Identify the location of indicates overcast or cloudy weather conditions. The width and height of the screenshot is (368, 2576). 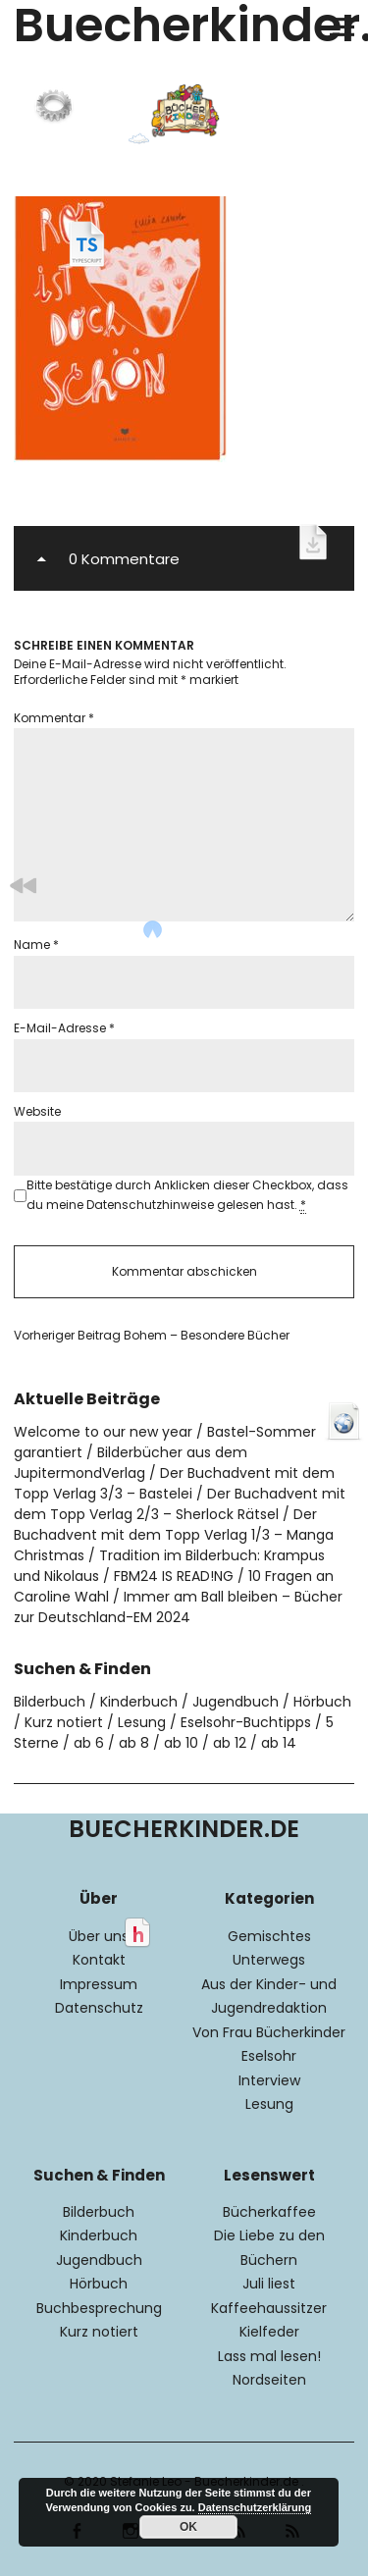
(138, 139).